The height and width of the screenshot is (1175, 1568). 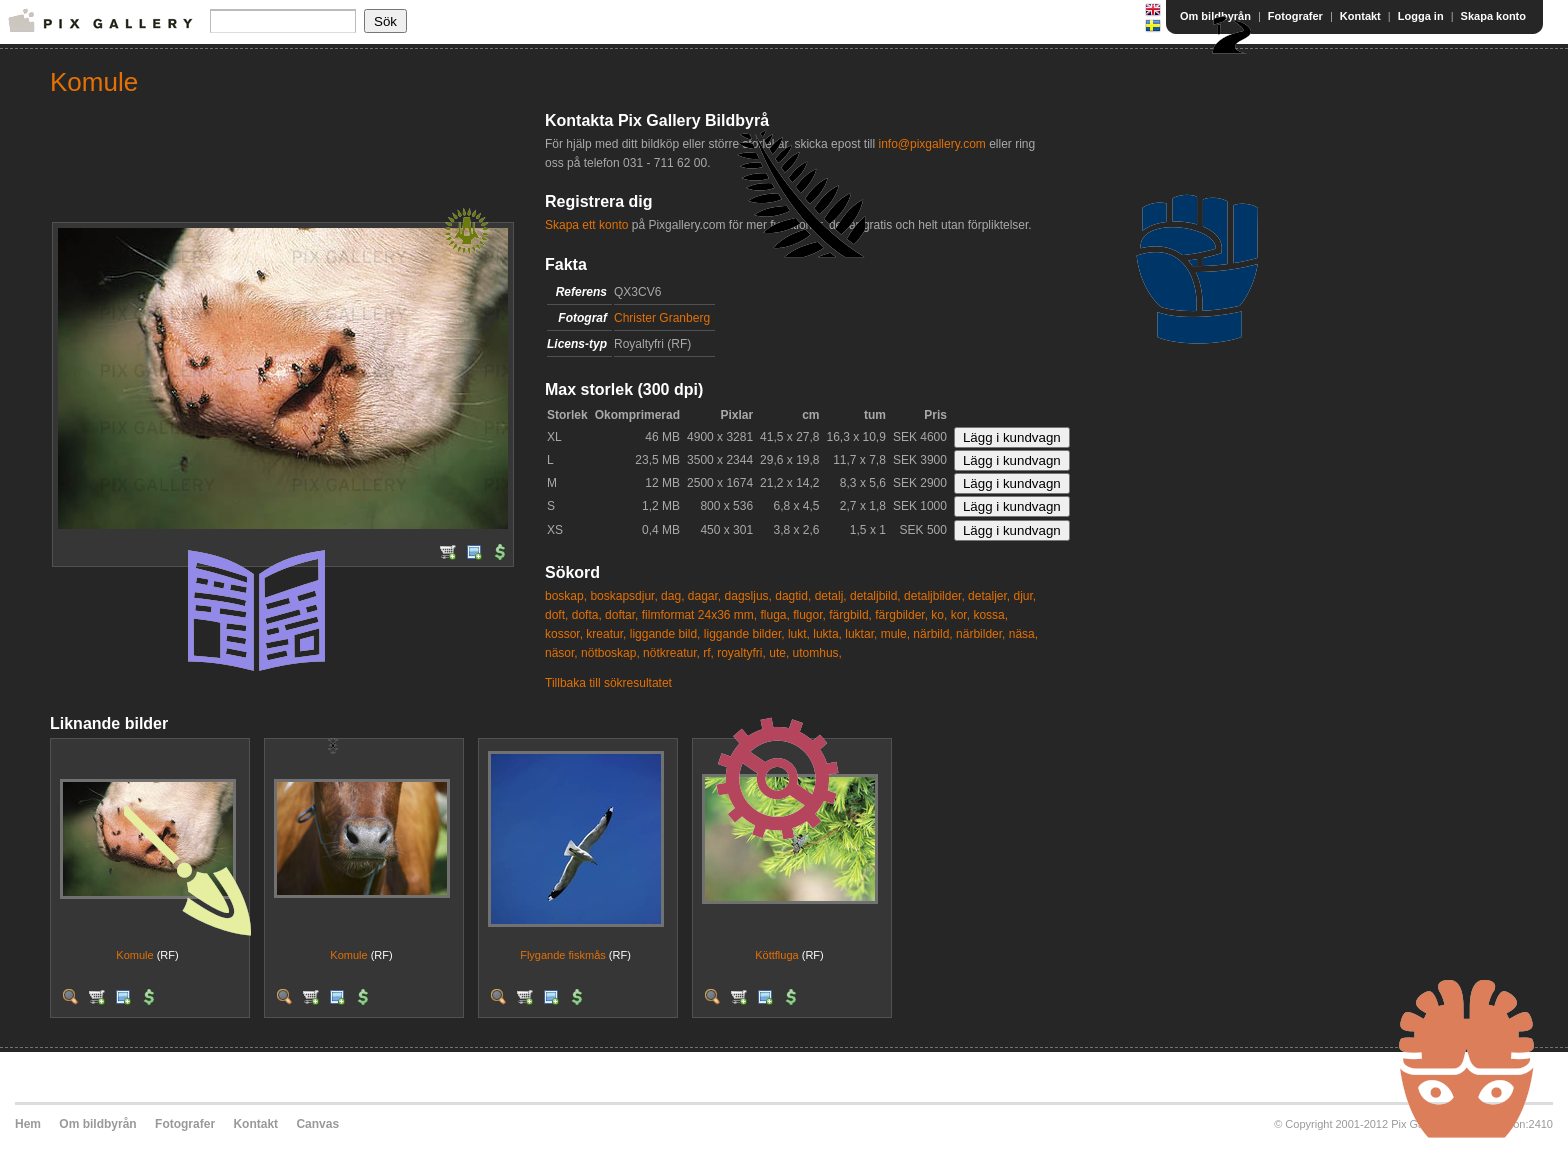 I want to click on access pokémon game settings, so click(x=777, y=778).